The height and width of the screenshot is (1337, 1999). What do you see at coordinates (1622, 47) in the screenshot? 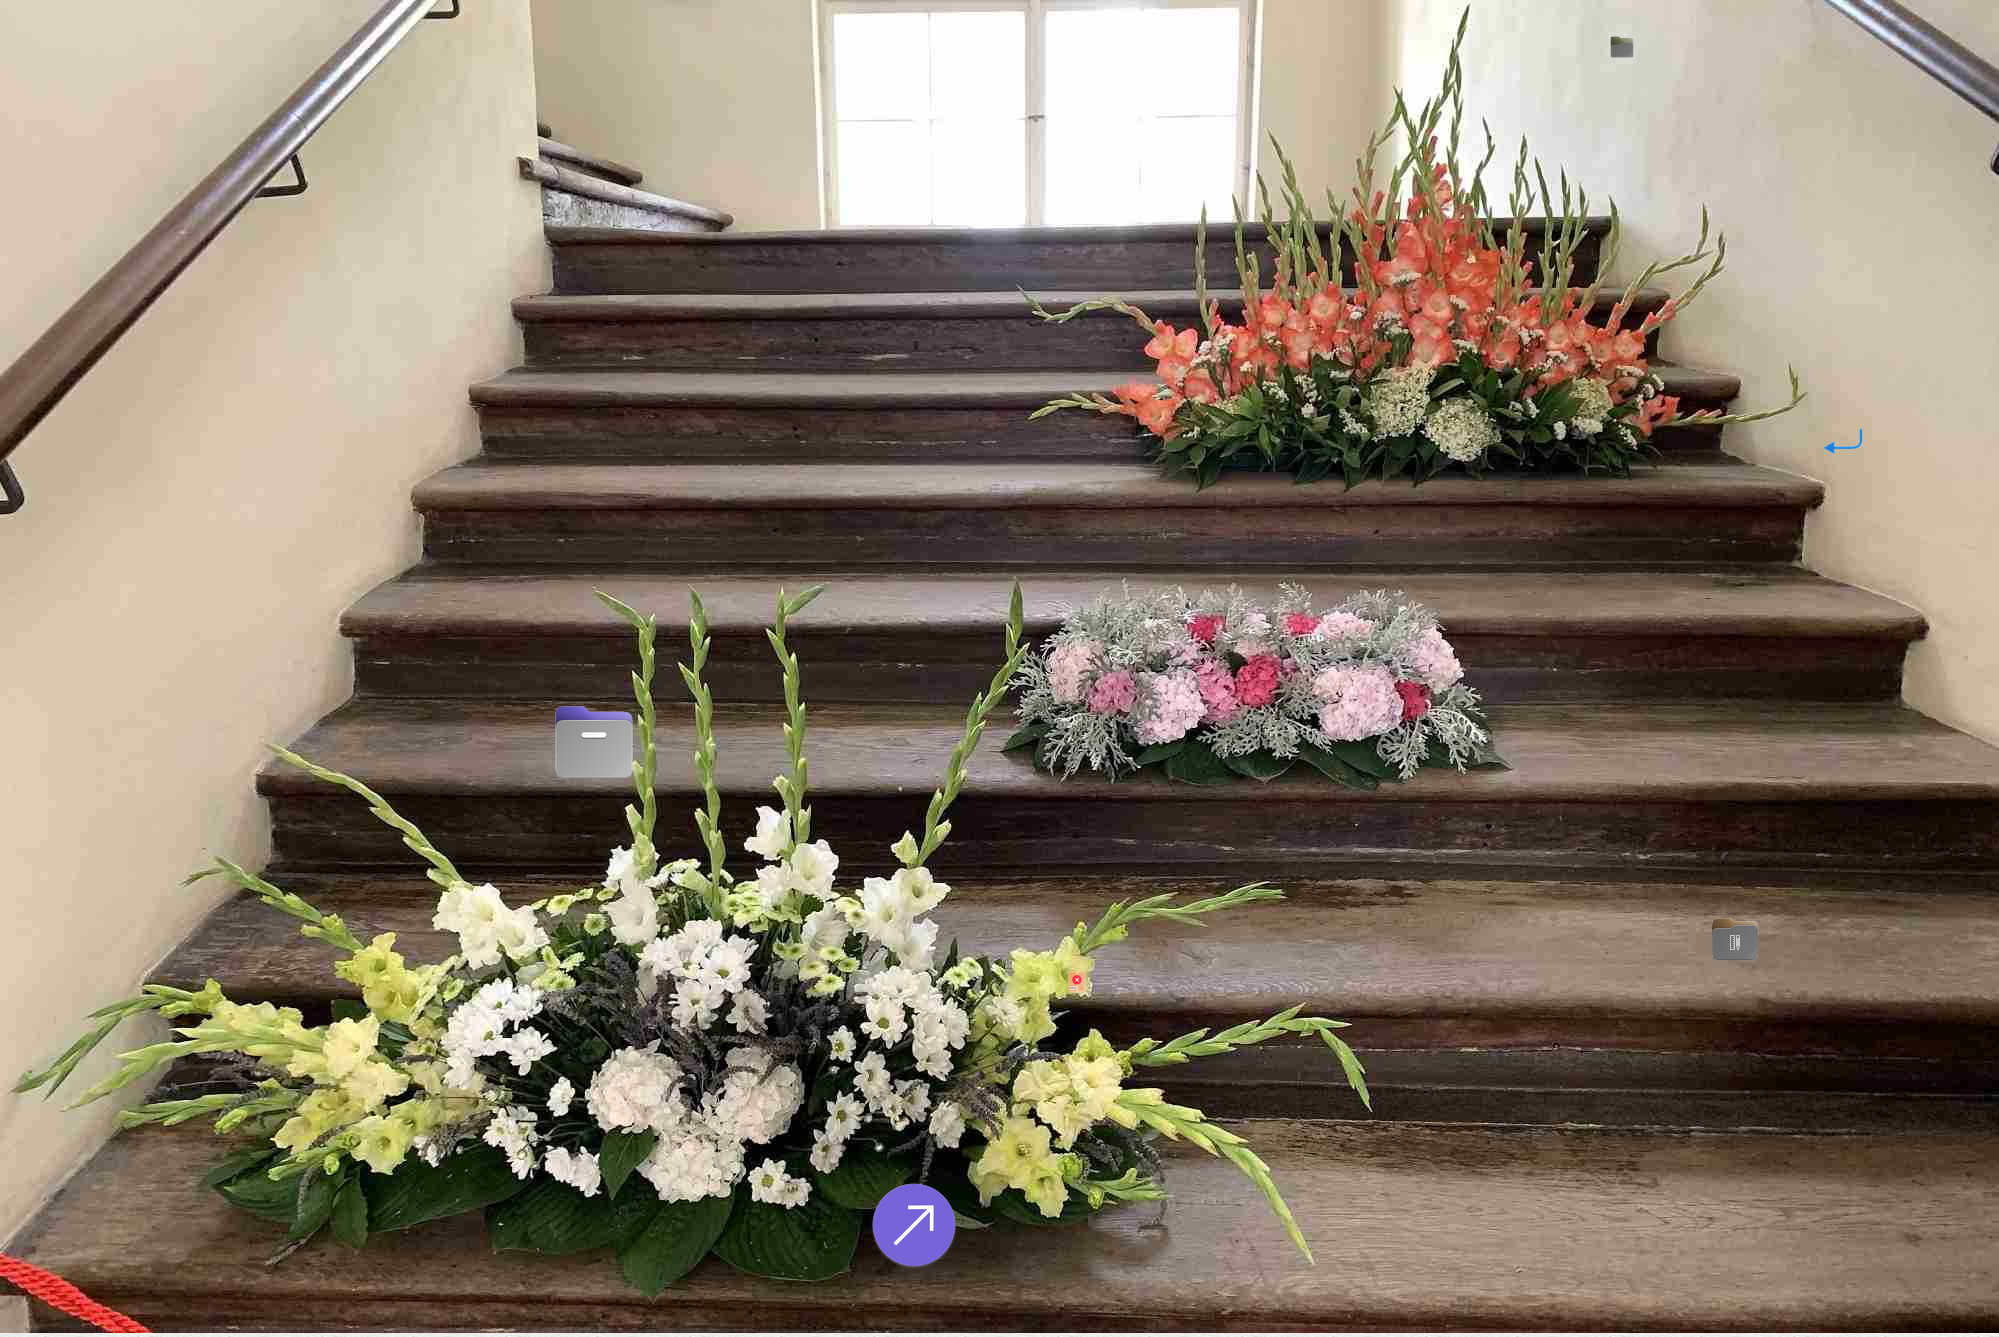
I see `an open folder in the file system` at bounding box center [1622, 47].